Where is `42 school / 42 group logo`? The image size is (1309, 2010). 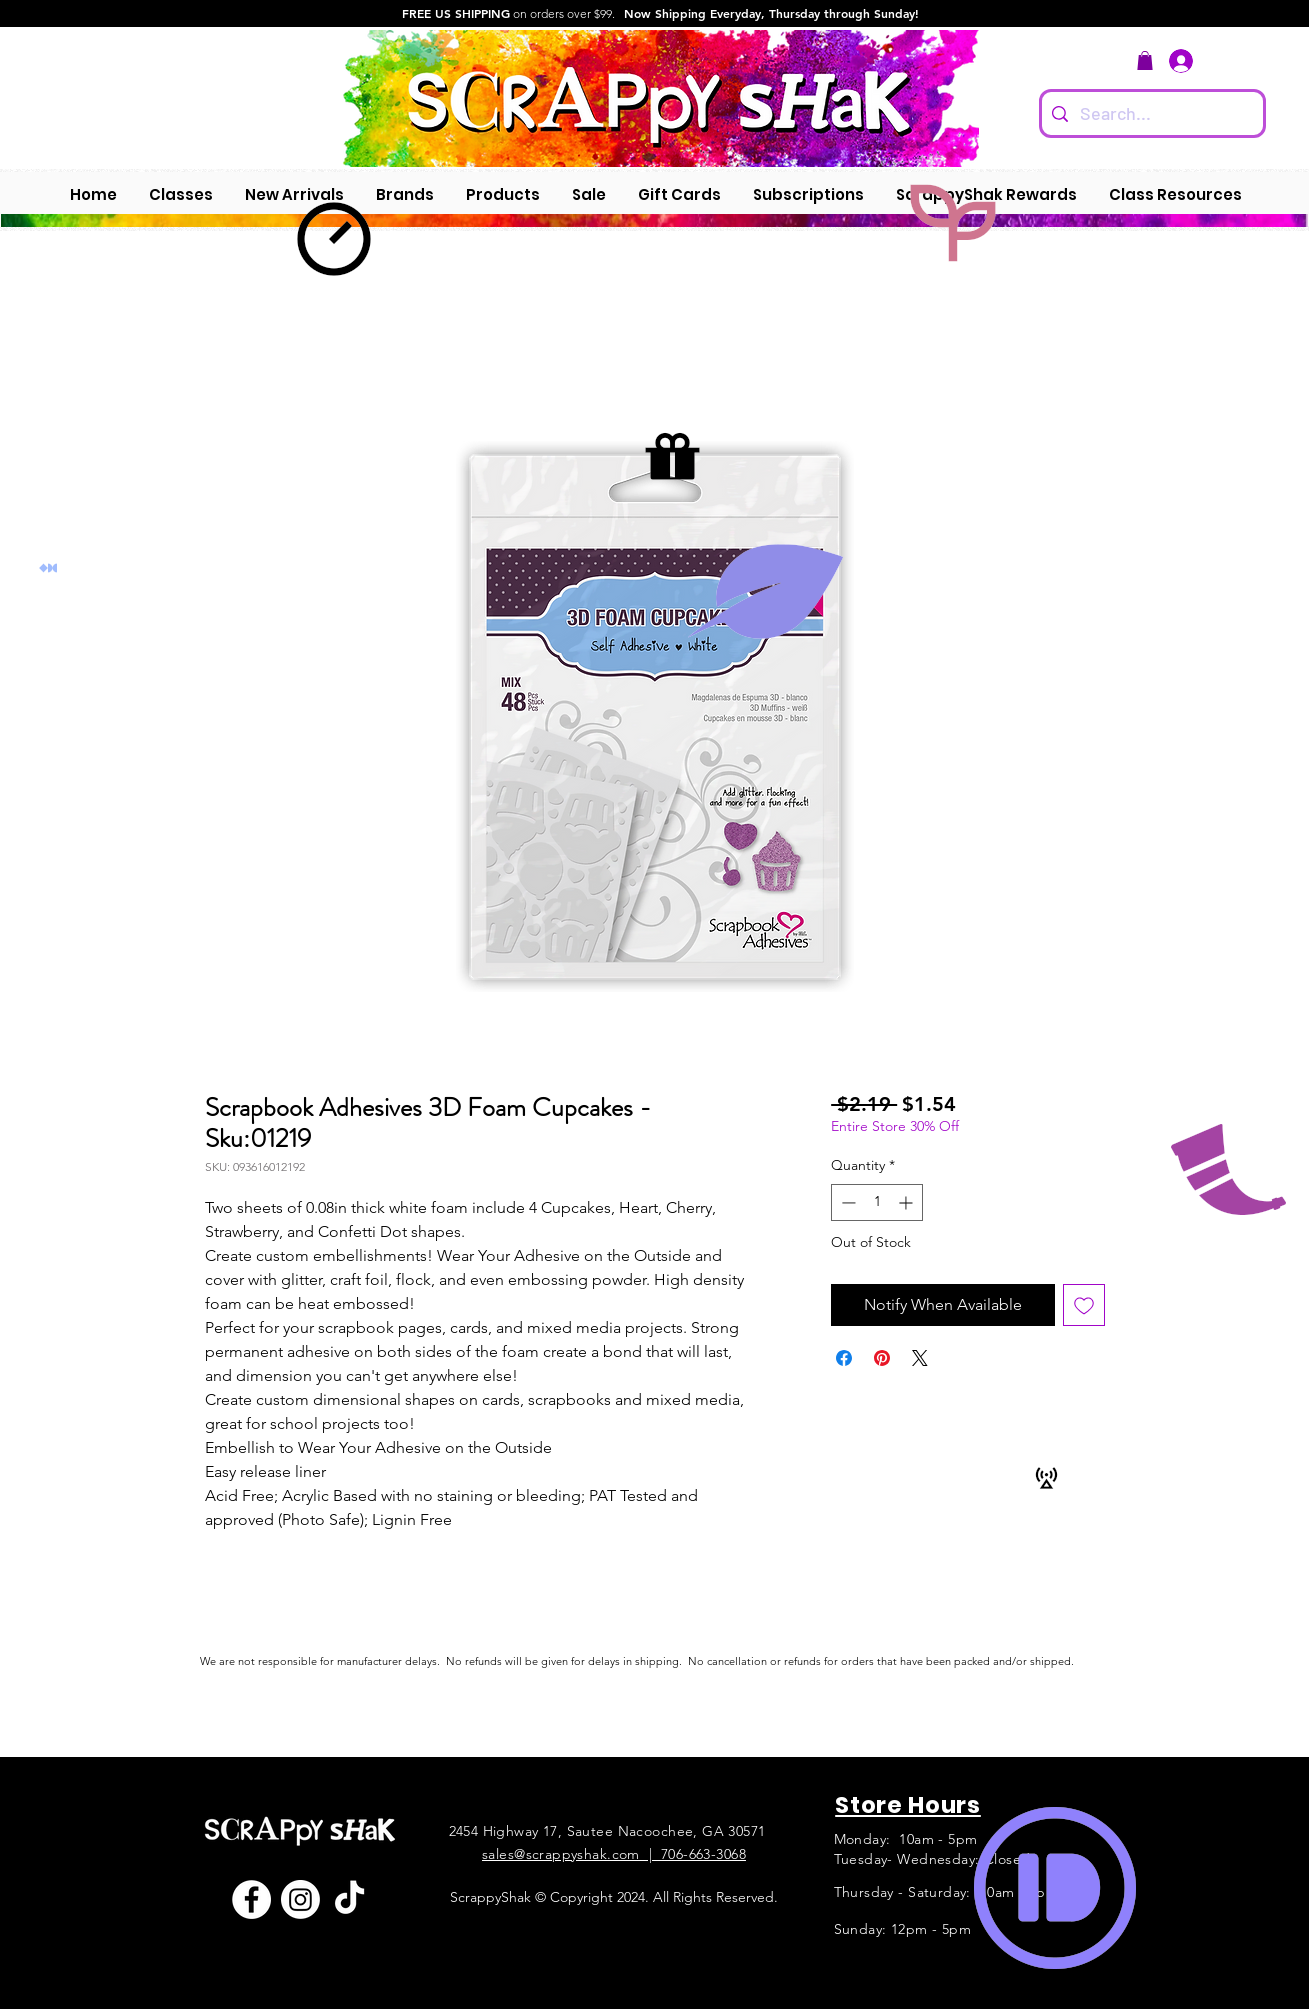
42 school / 42 group logo is located at coordinates (48, 568).